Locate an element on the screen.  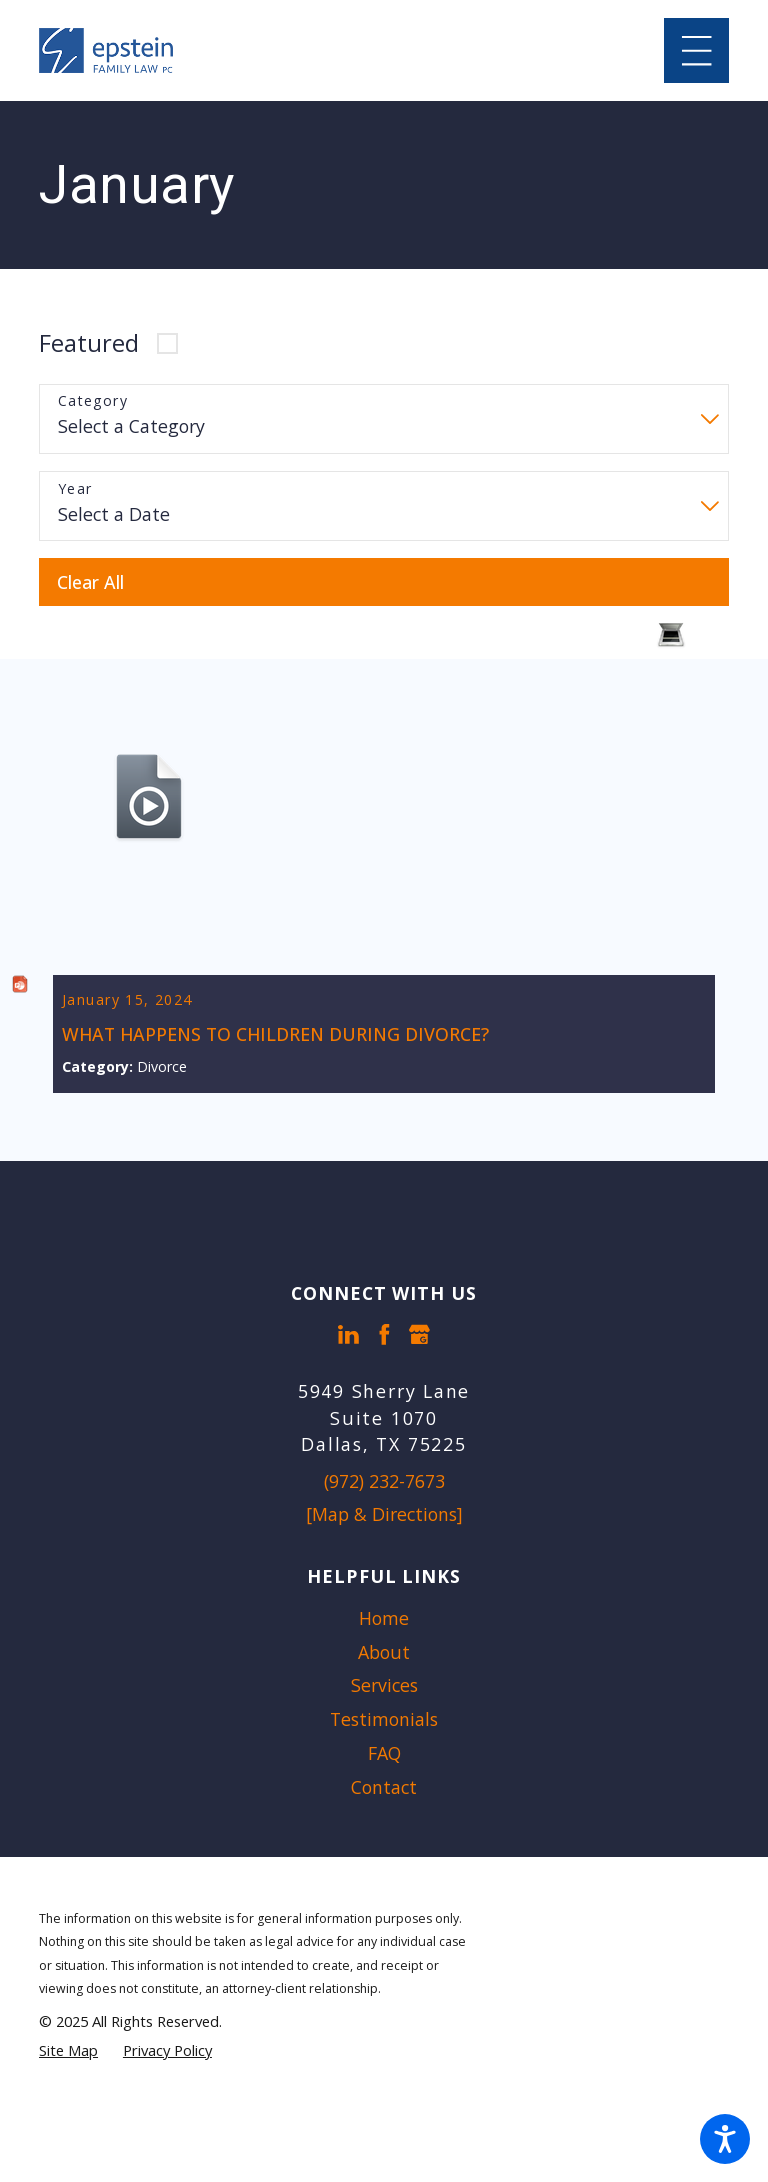
a Microsoft PowerPoint file is located at coordinates (20, 984).